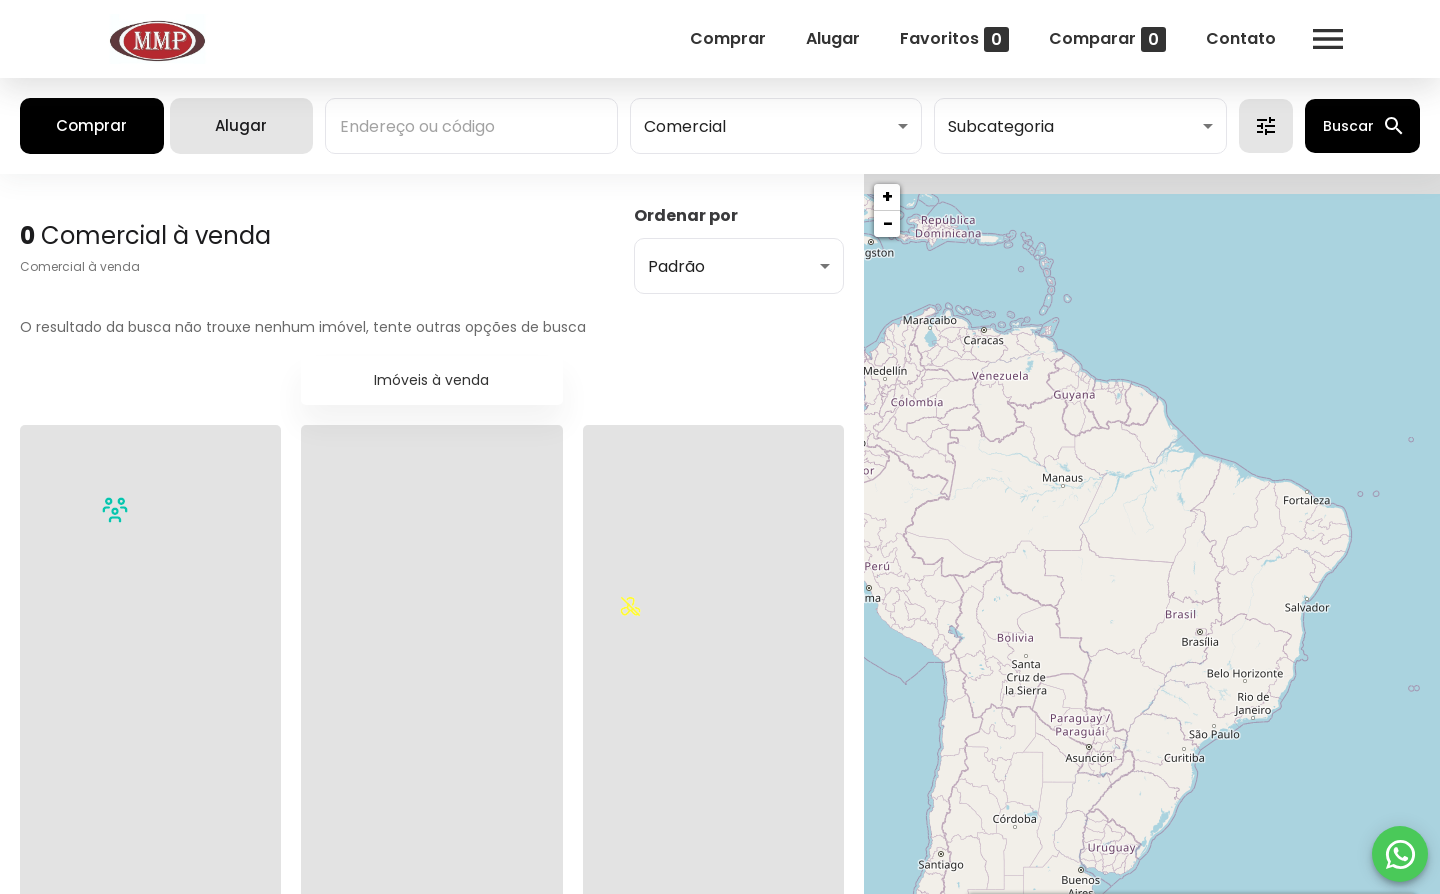  Describe the element at coordinates (115, 510) in the screenshot. I see `view group members or team roster` at that location.